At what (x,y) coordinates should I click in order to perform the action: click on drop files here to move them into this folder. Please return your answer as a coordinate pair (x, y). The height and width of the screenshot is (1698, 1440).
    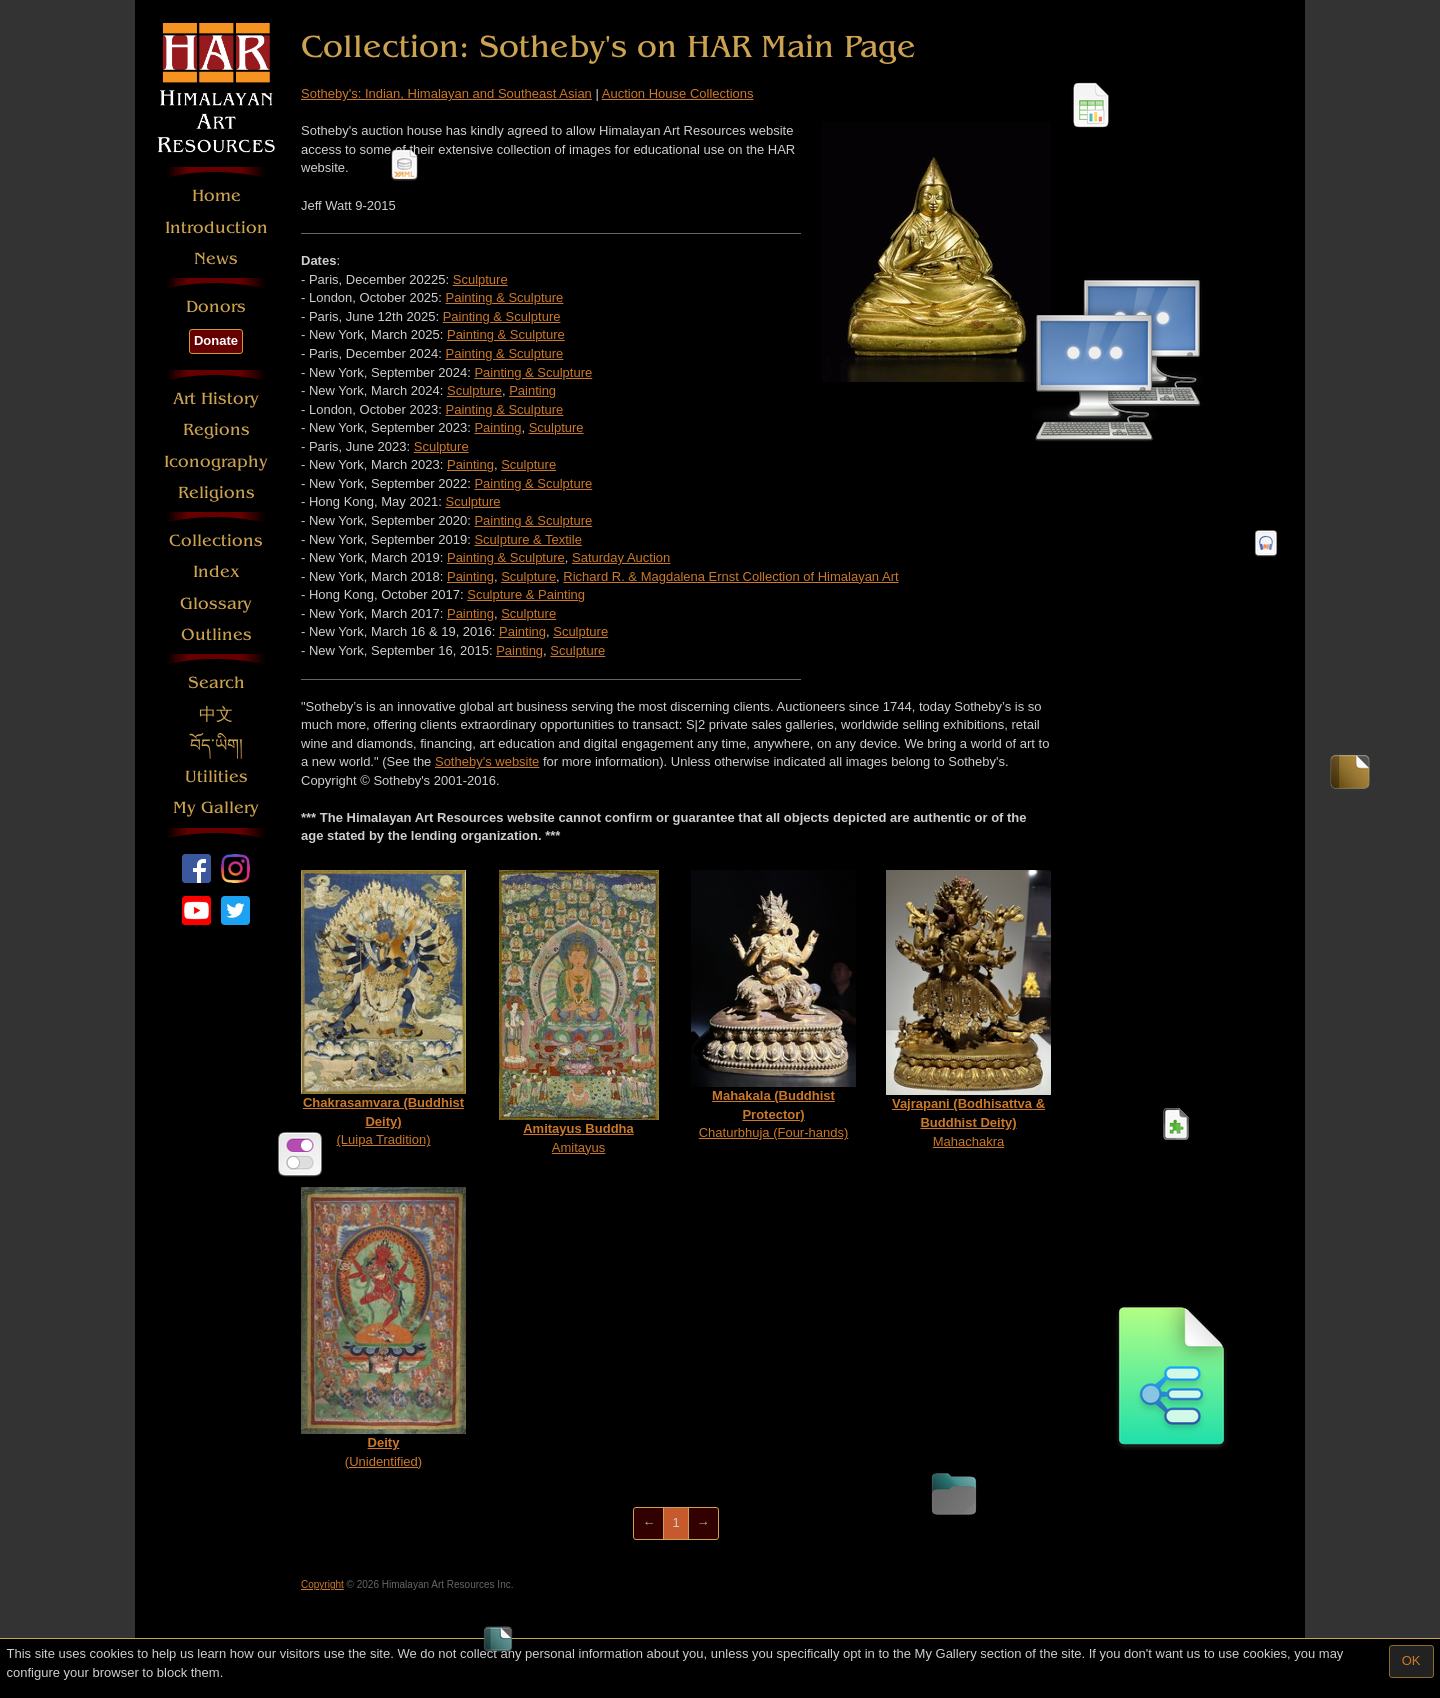
    Looking at the image, I should click on (954, 1494).